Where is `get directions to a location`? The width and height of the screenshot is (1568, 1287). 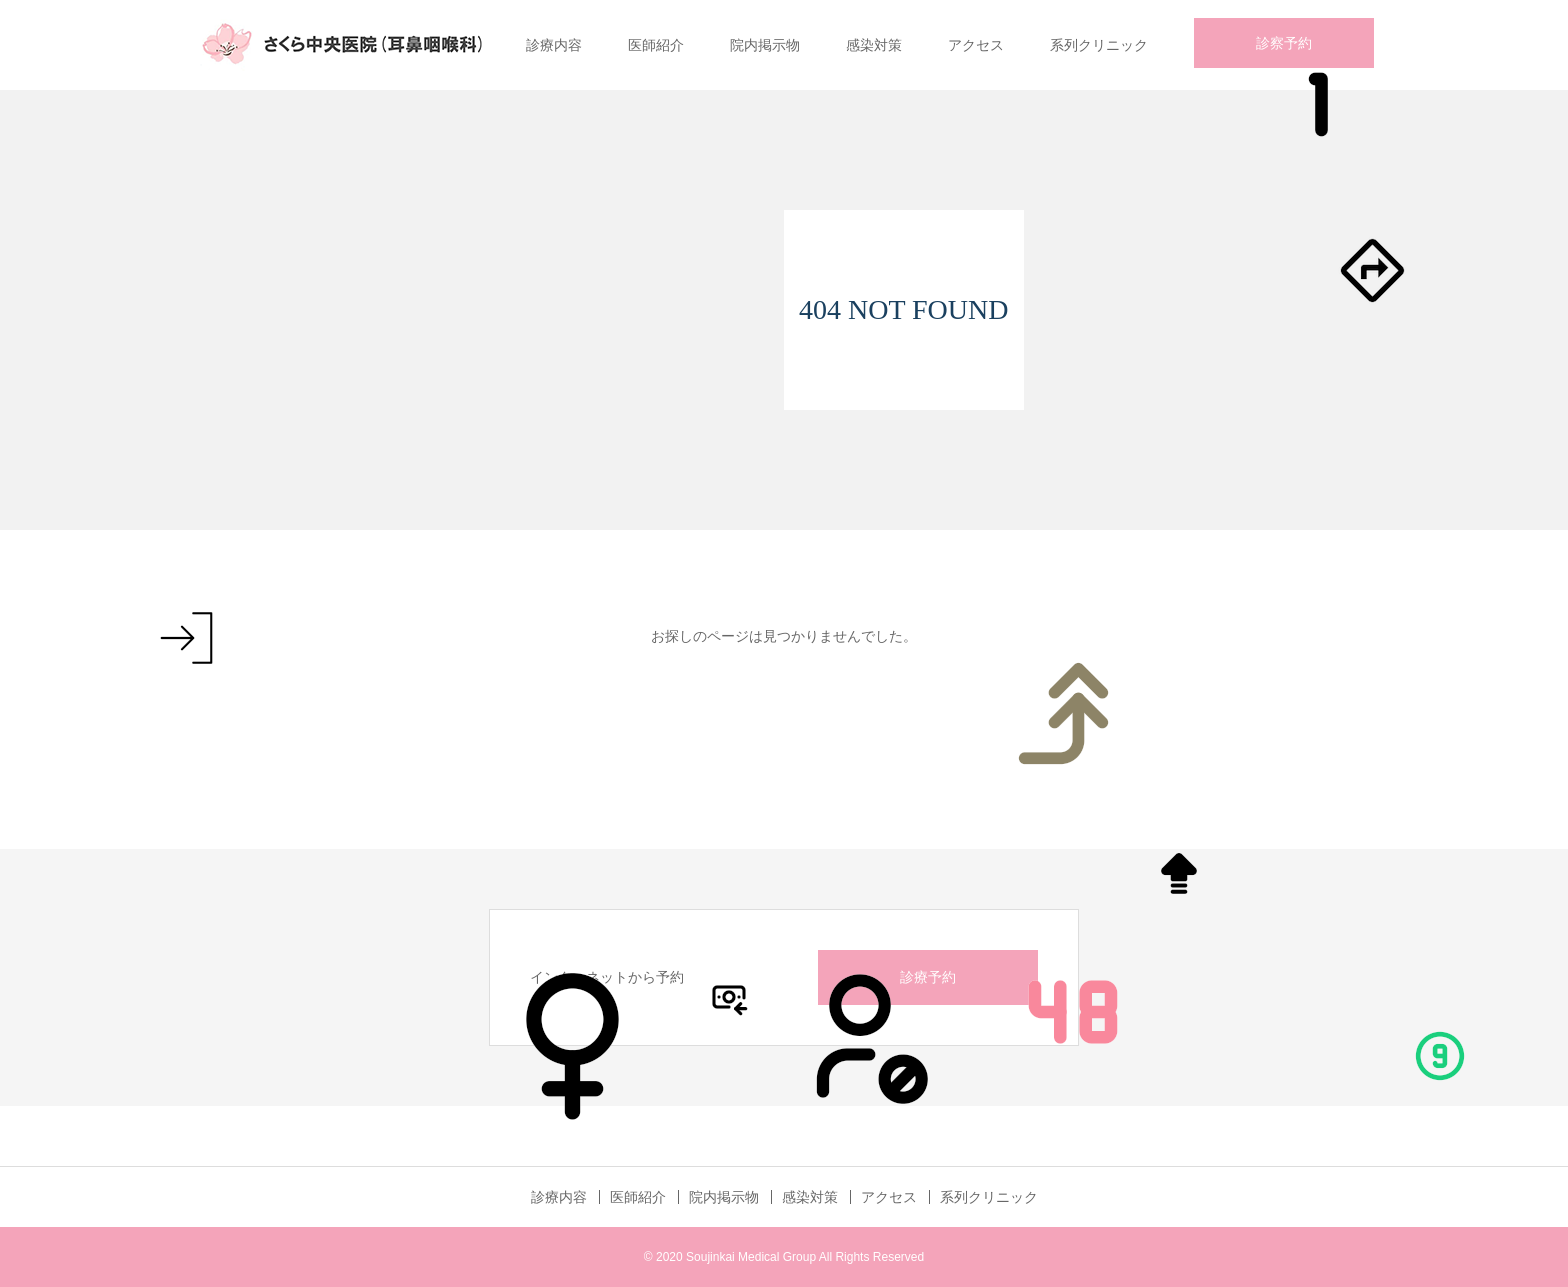
get directions to a location is located at coordinates (1372, 270).